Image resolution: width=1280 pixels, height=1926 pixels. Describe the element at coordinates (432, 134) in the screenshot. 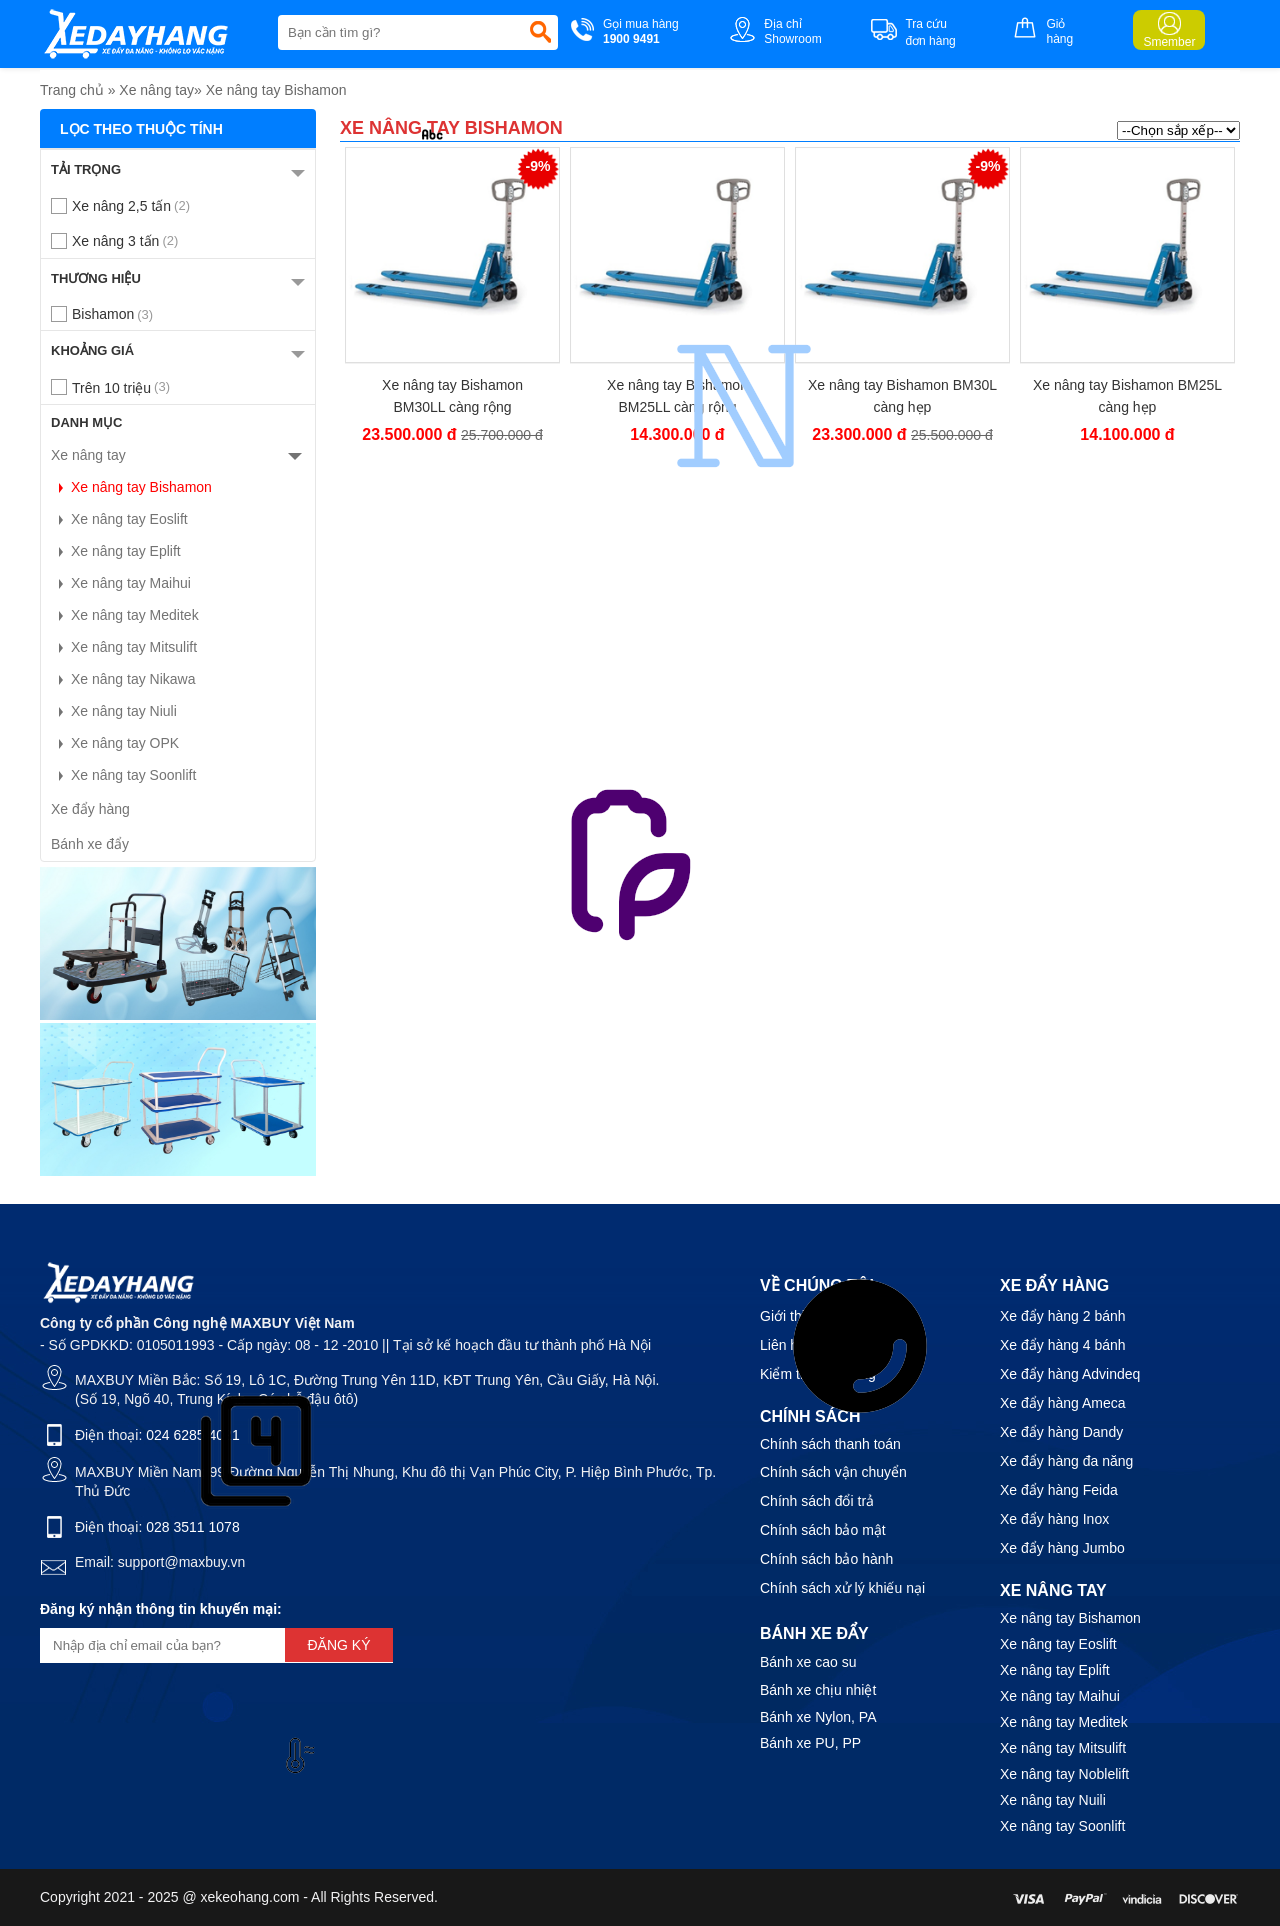

I see `access text formatting options` at that location.